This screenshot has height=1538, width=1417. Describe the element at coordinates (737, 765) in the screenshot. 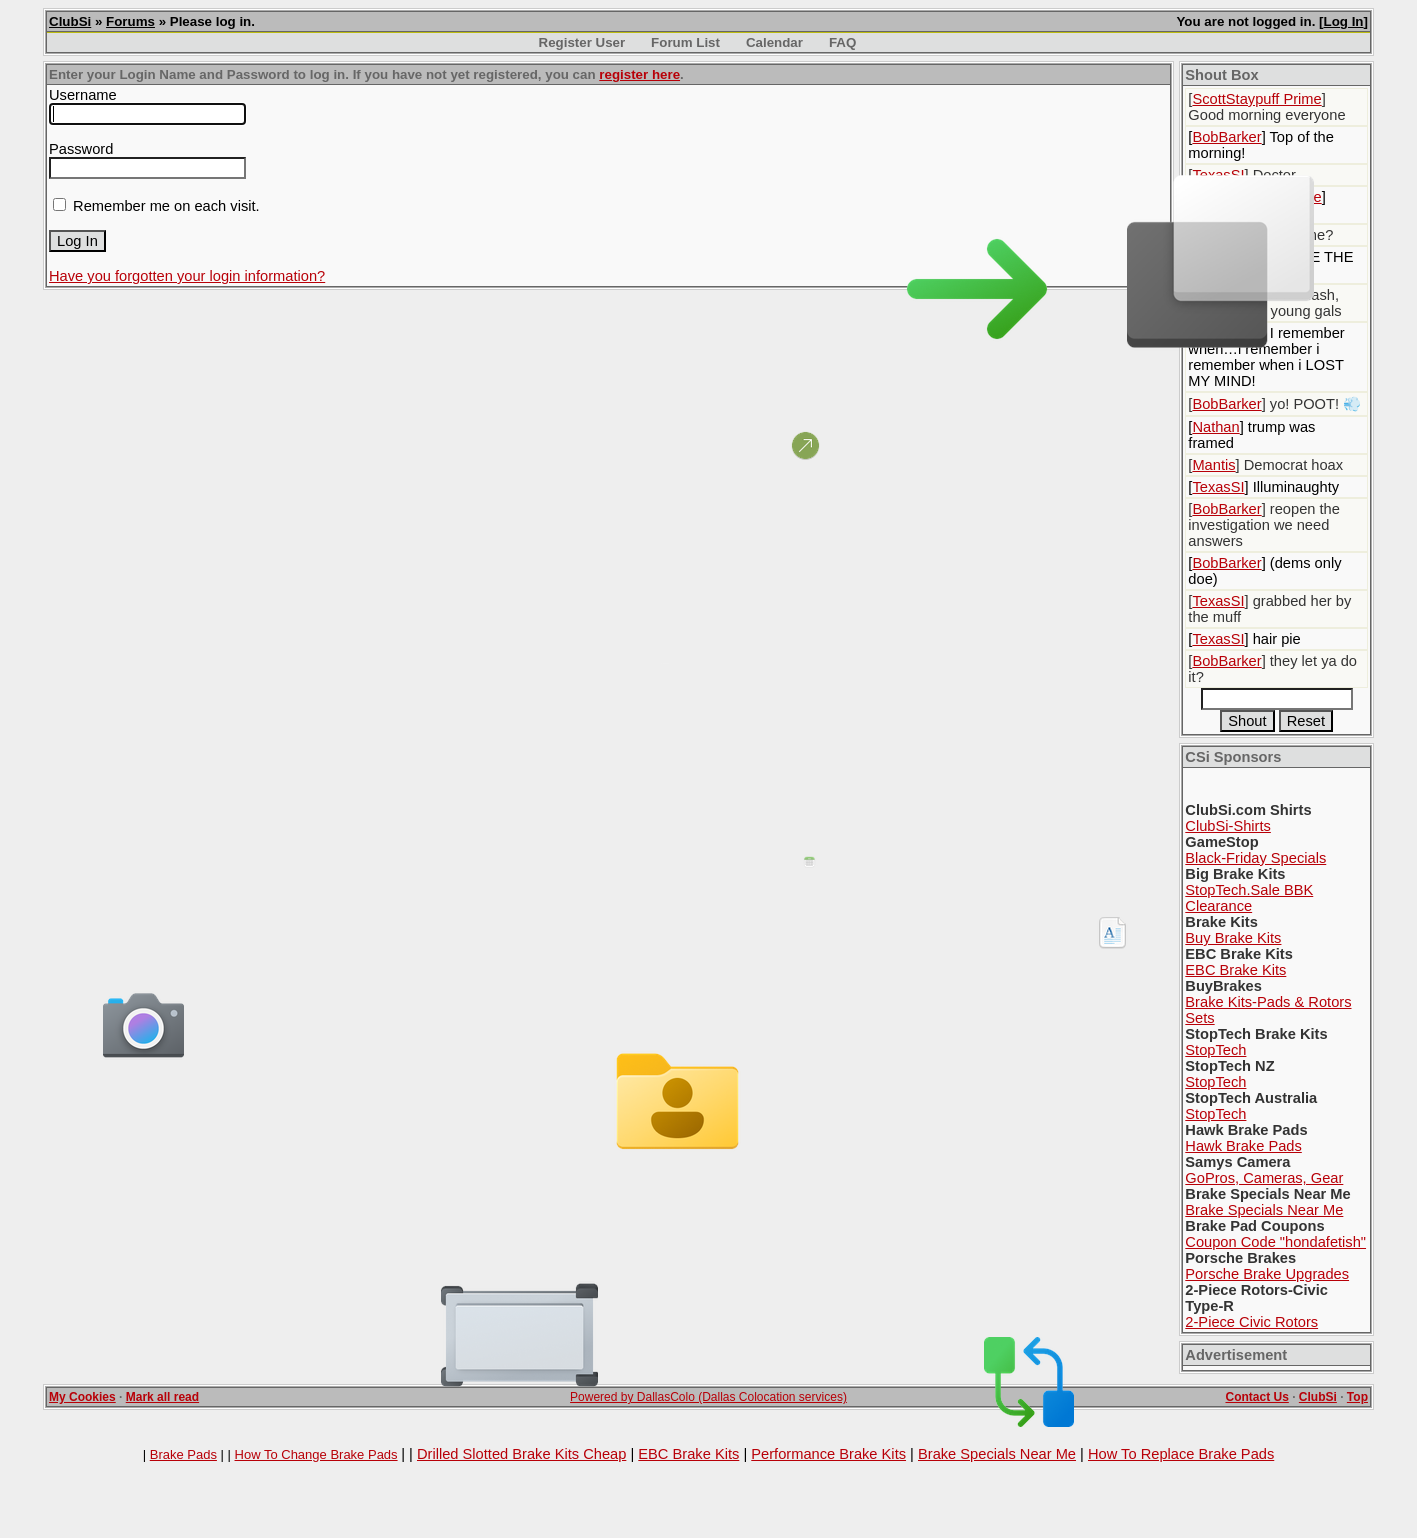

I see `set up recurring payments or financial reminders` at that location.